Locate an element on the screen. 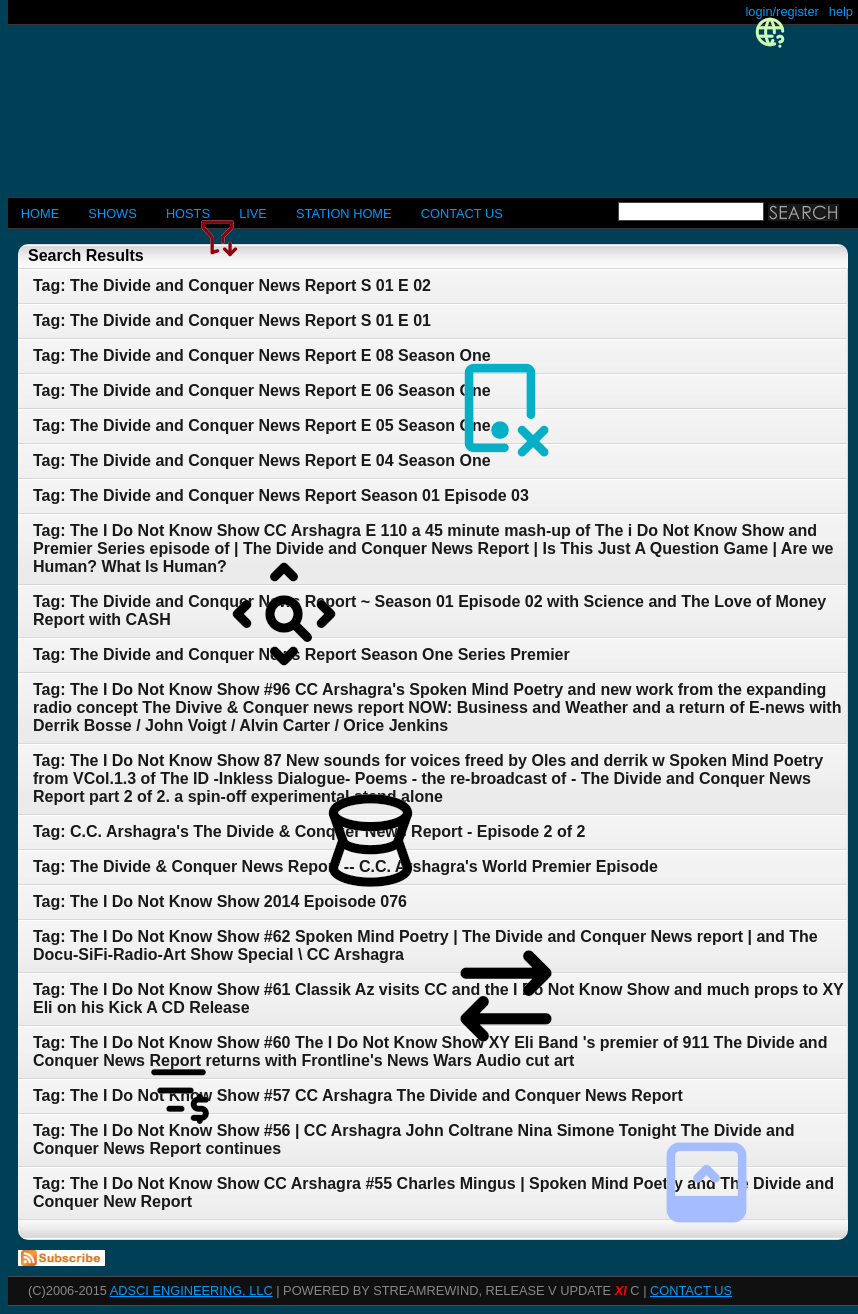 The image size is (858, 1314). disconnect or remove tablet device is located at coordinates (500, 408).